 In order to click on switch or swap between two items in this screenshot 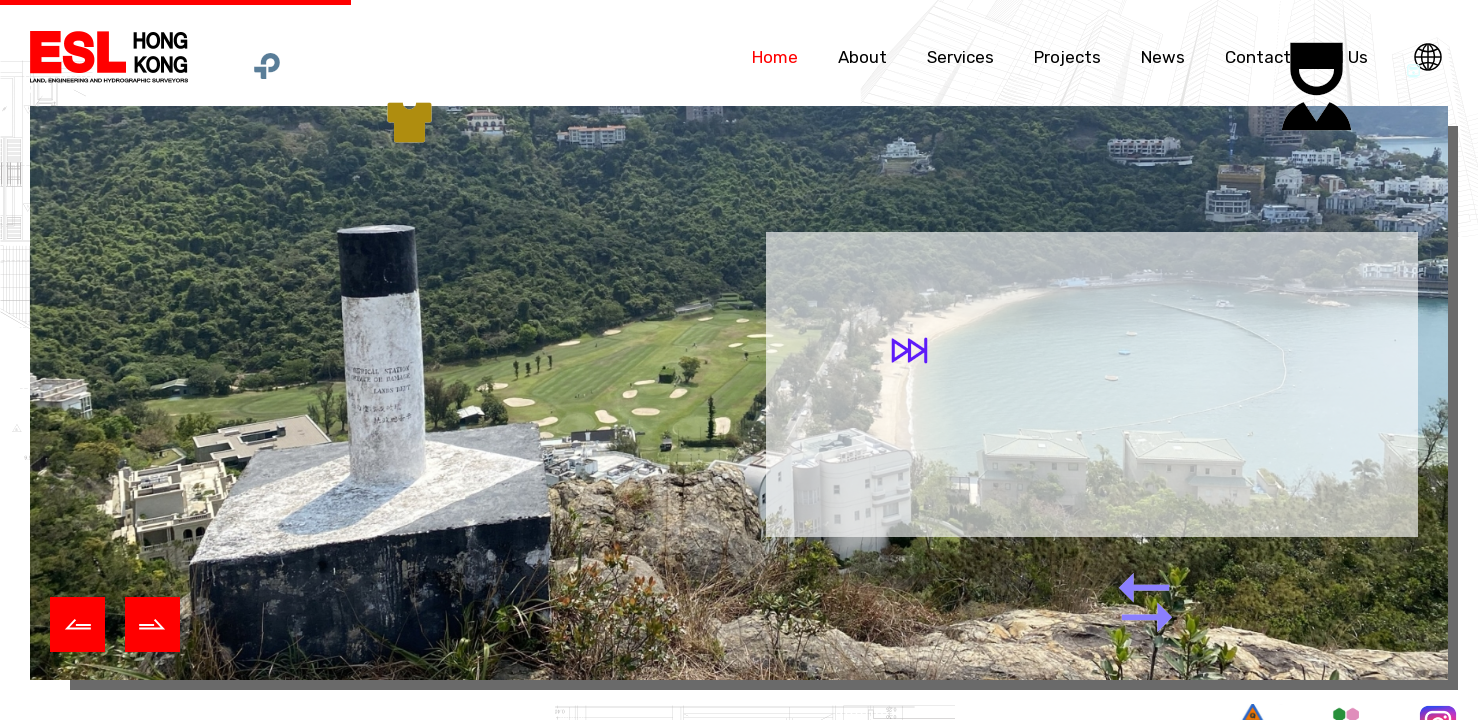, I will do `click(1145, 602)`.